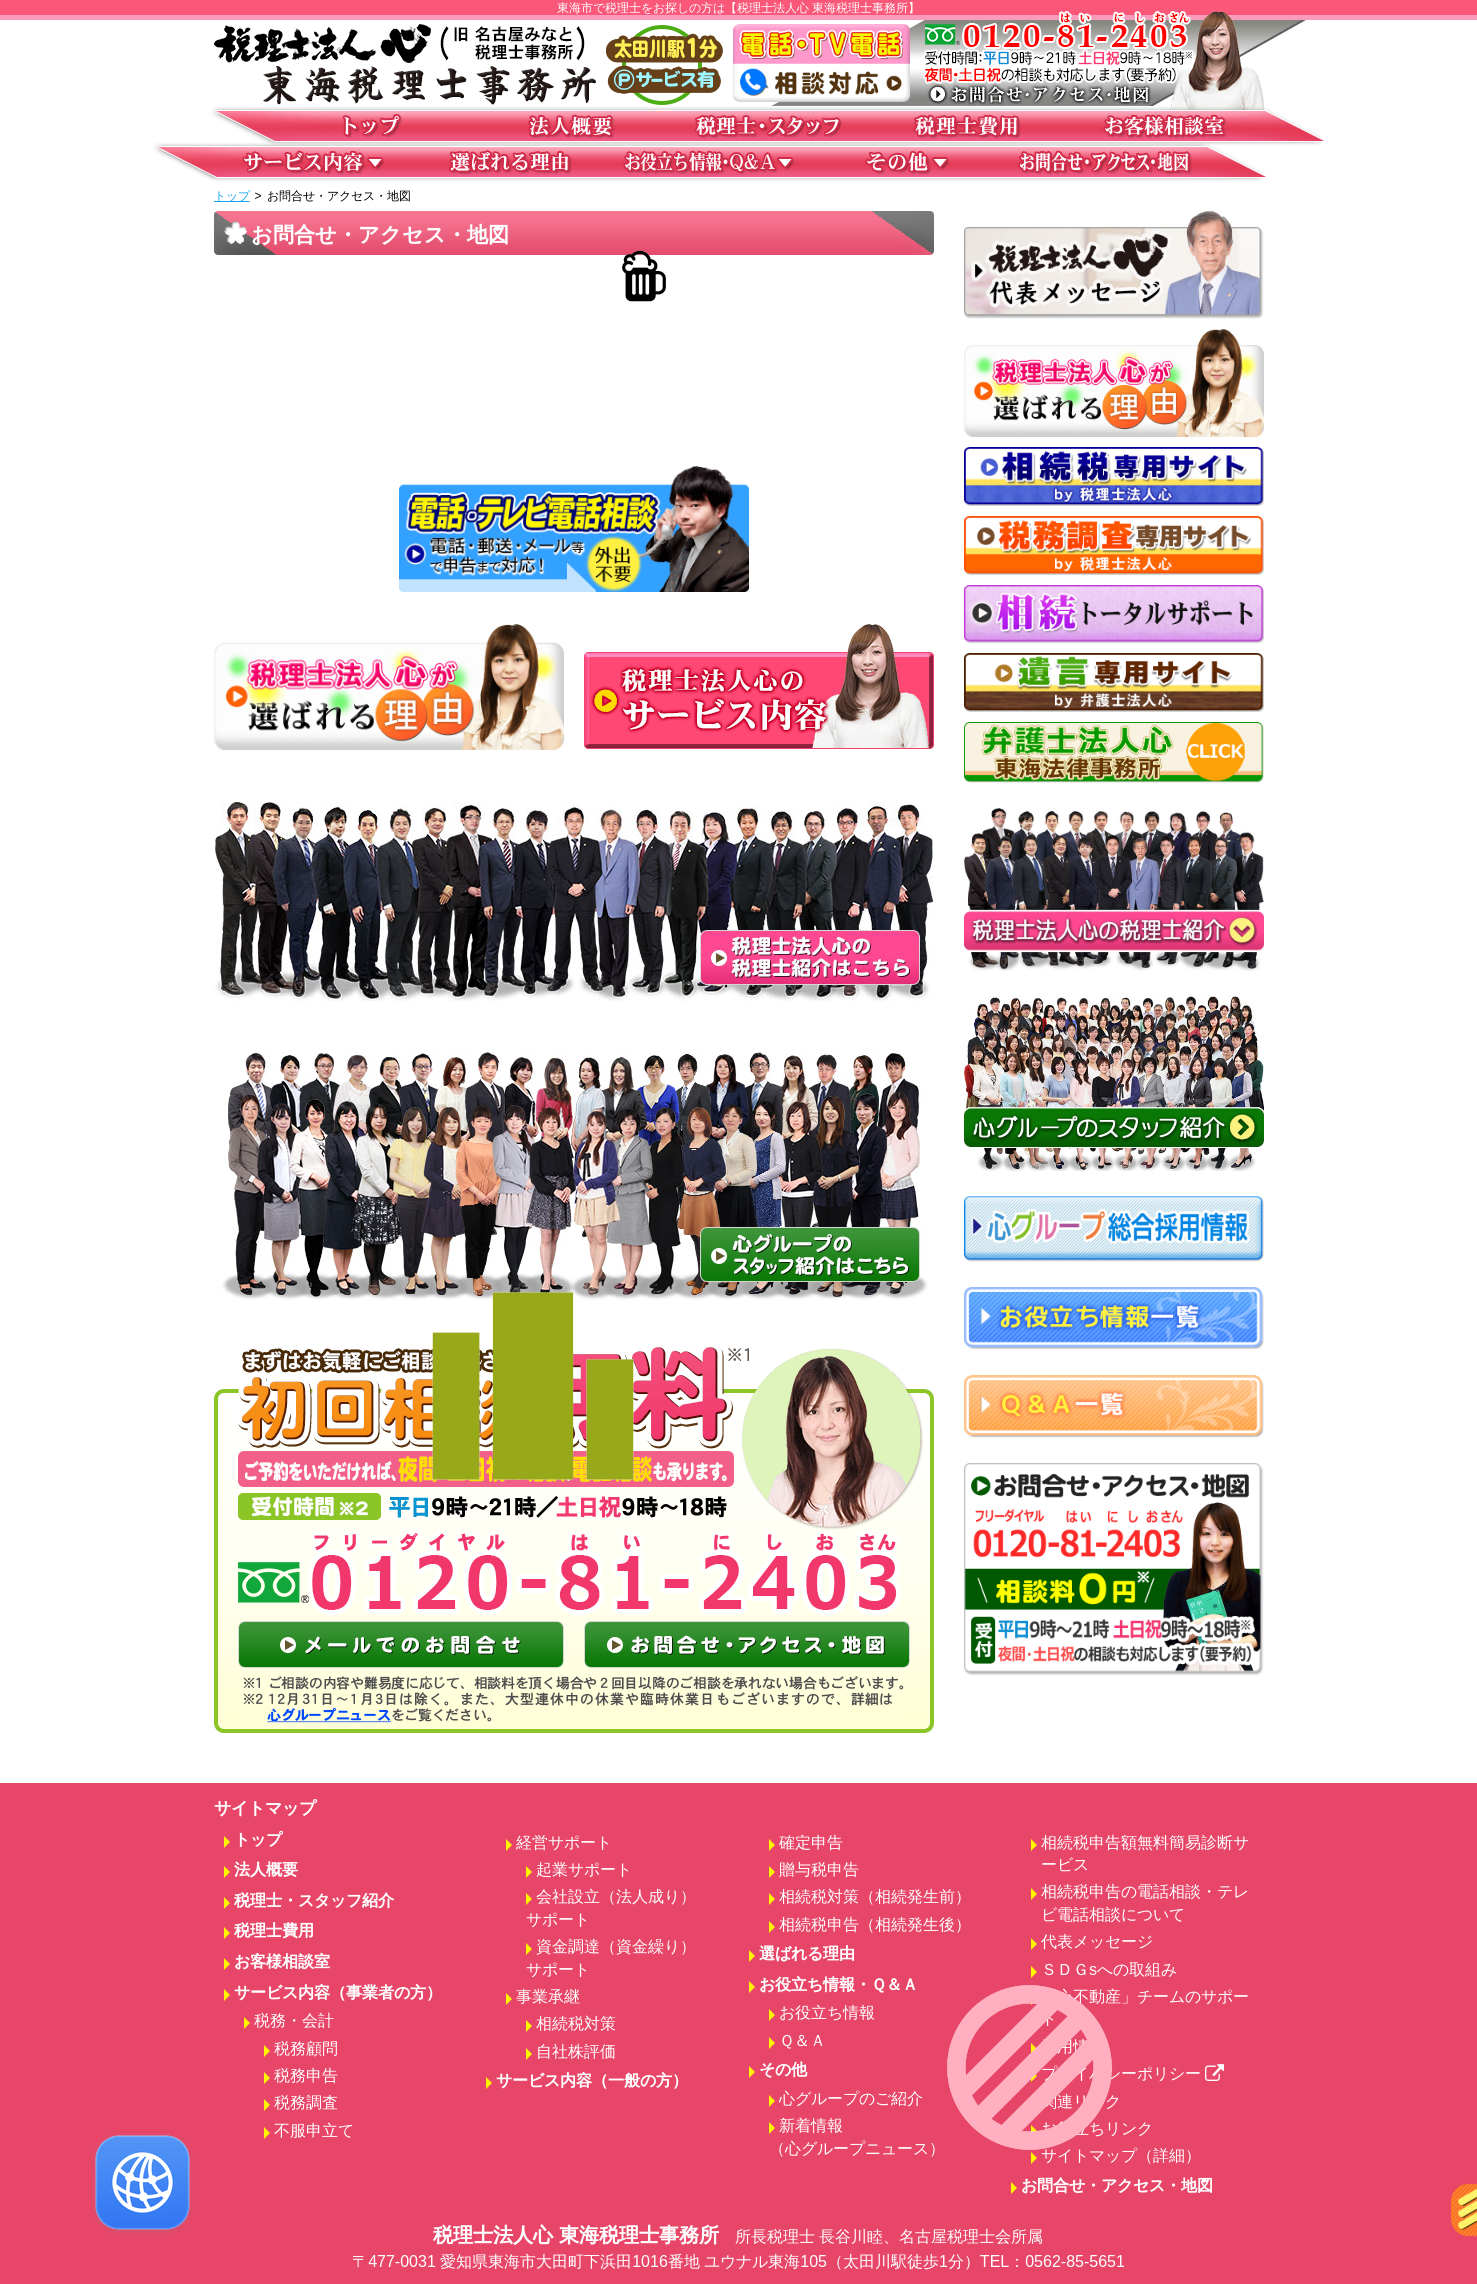 The height and width of the screenshot is (2284, 1477). Describe the element at coordinates (644, 276) in the screenshot. I see `browse nearby bars or pubs` at that location.